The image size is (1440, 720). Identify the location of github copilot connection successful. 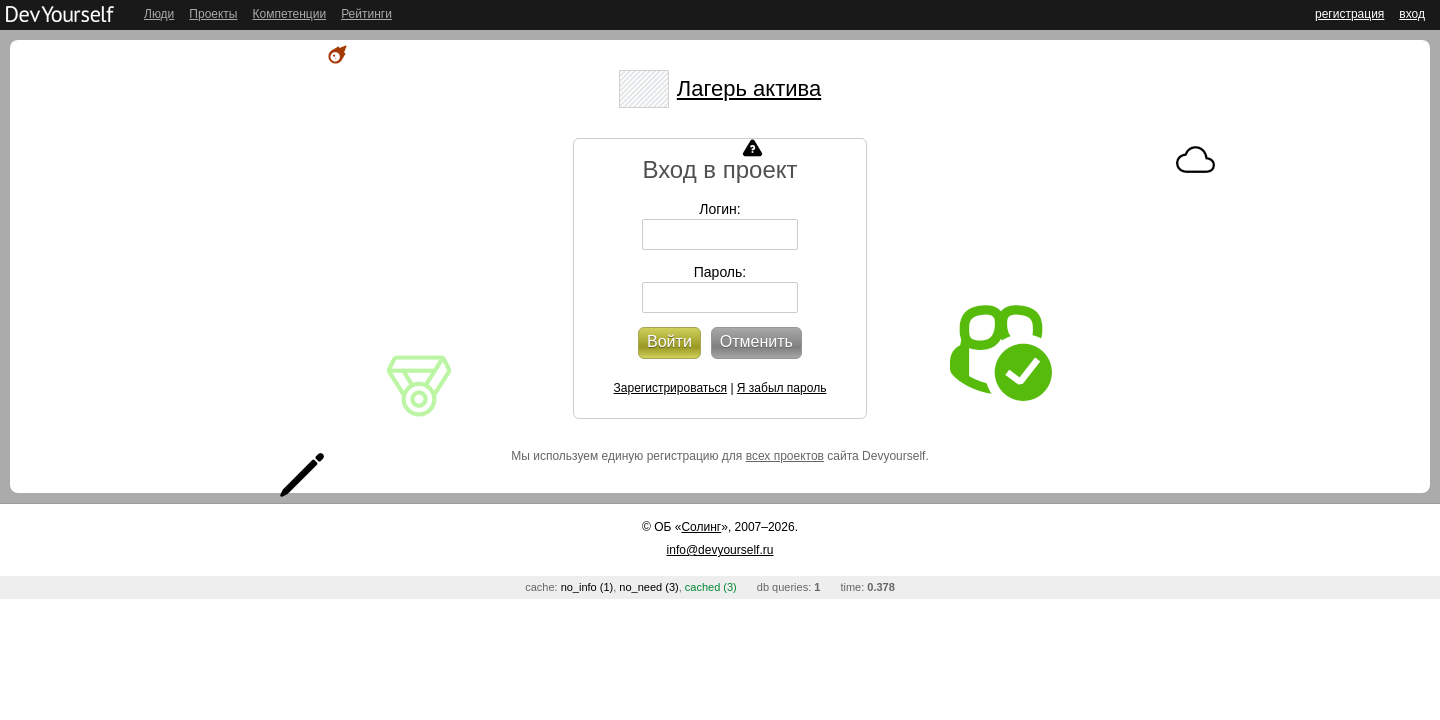
(1001, 350).